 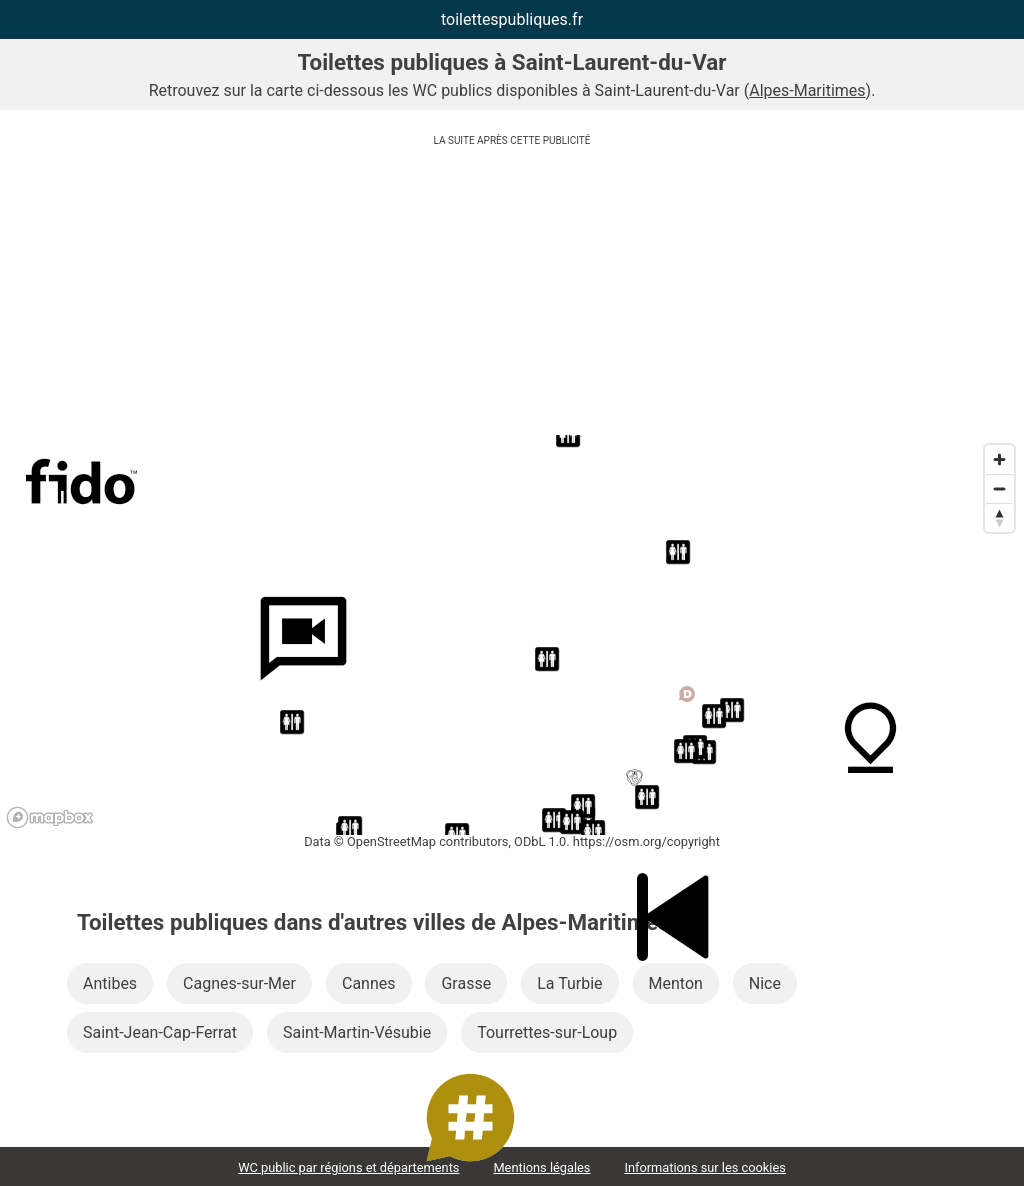 I want to click on mark a location on the map, so click(x=870, y=734).